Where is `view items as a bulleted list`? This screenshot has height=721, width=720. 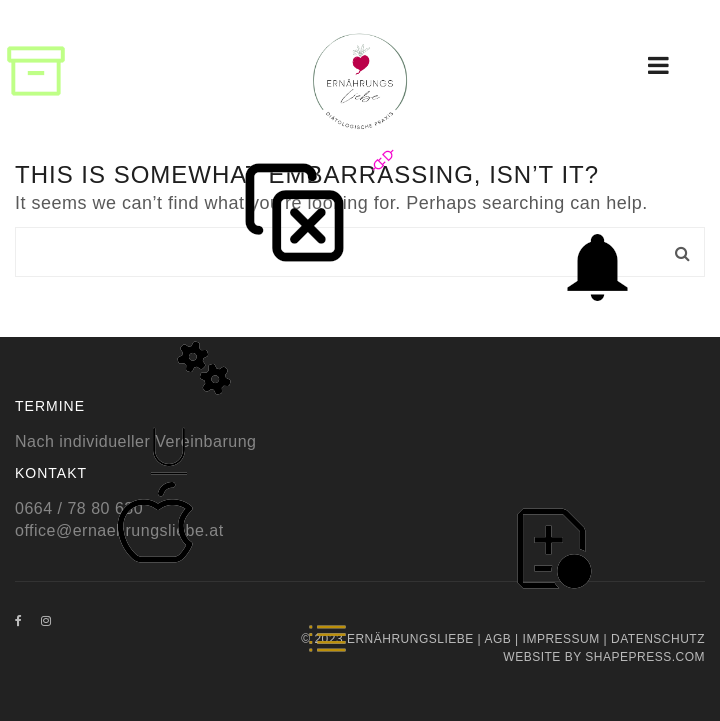 view items as a bulleted list is located at coordinates (327, 638).